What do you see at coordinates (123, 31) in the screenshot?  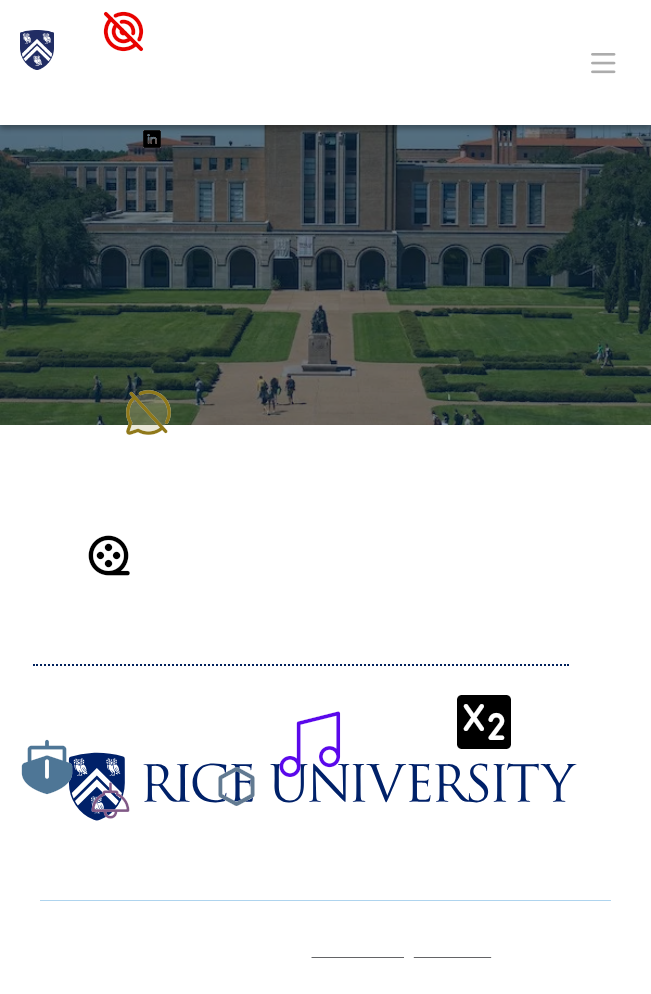 I see `disable targeting or tracking` at bounding box center [123, 31].